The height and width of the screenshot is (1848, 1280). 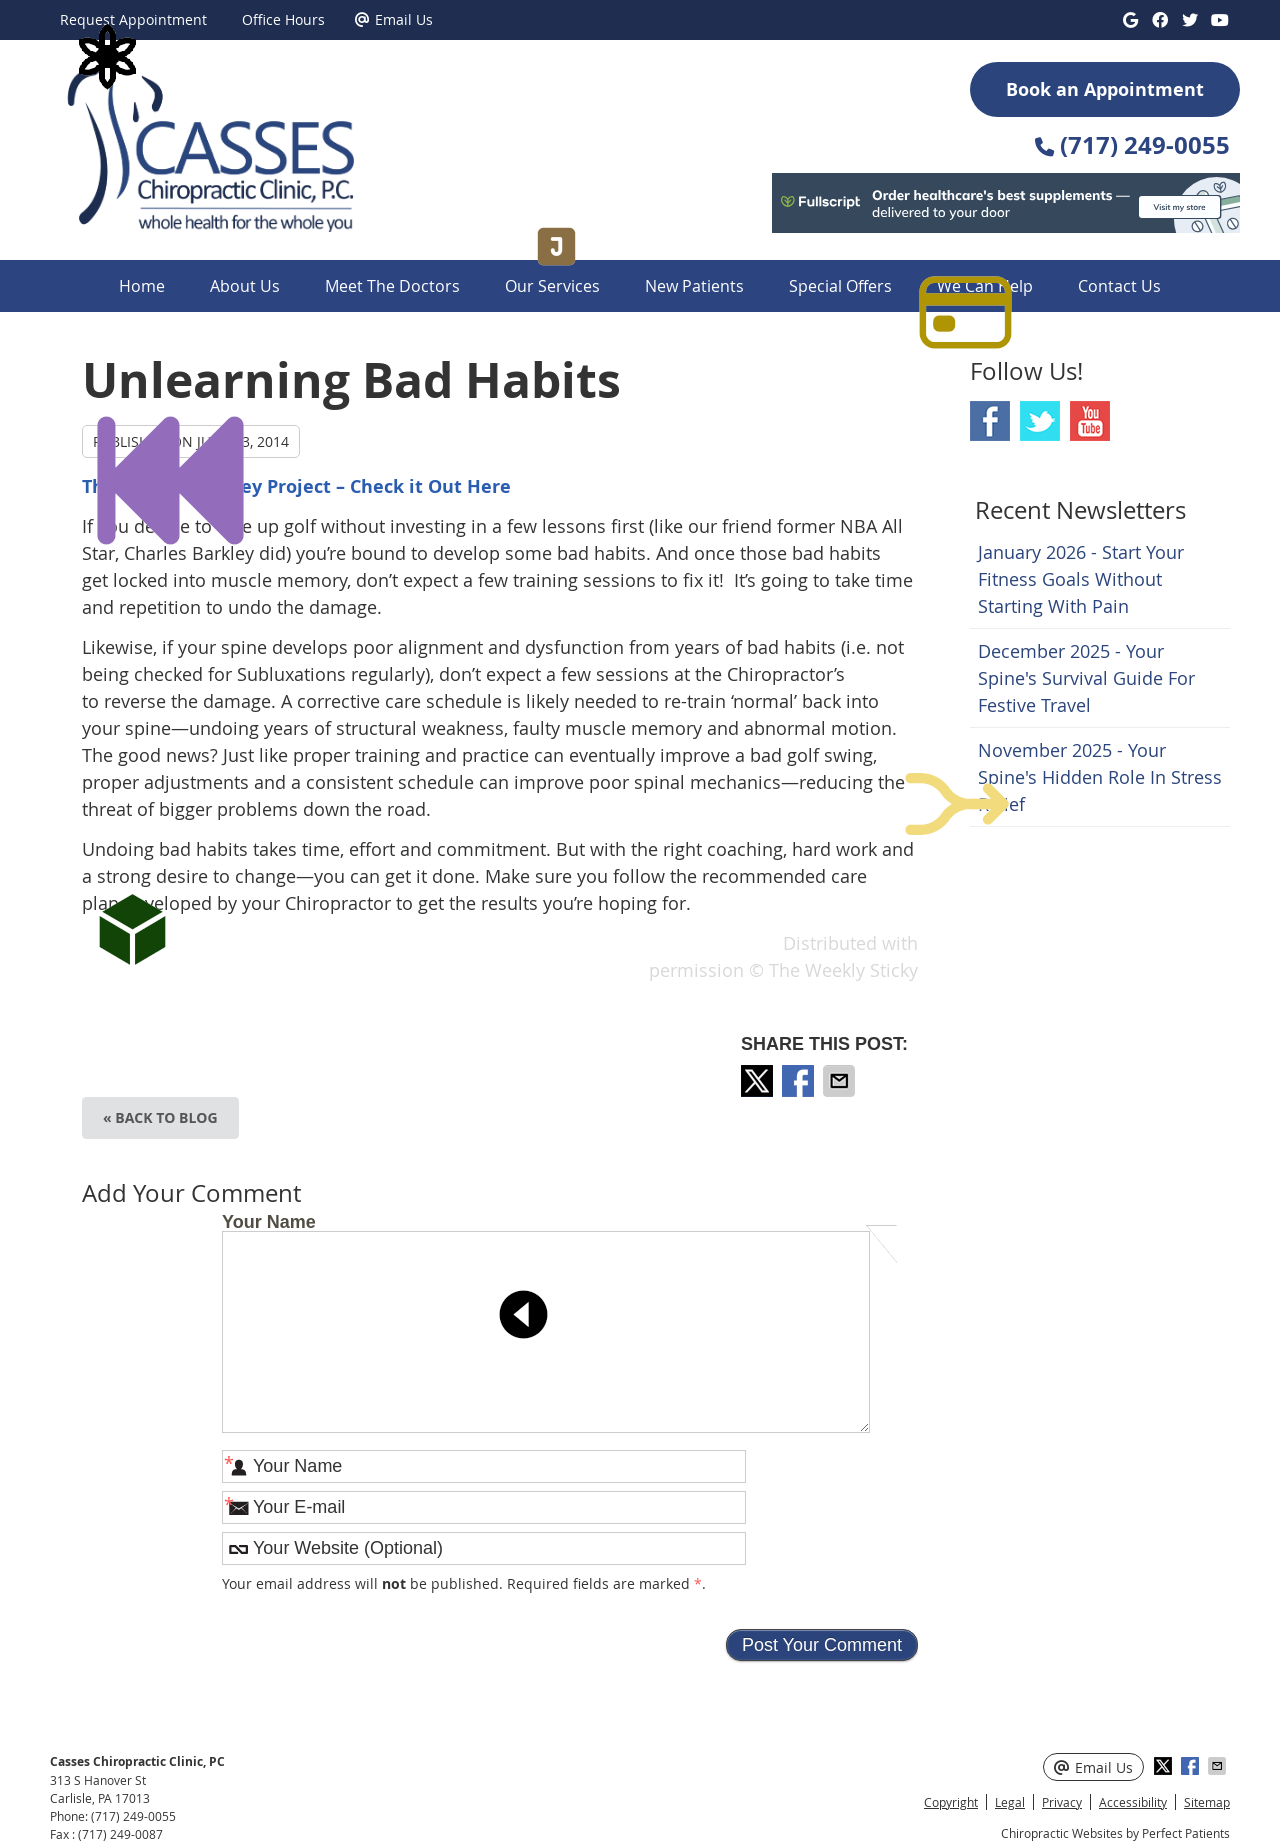 What do you see at coordinates (556, 246) in the screenshot?
I see `indicates items or sections starting with the letter J` at bounding box center [556, 246].